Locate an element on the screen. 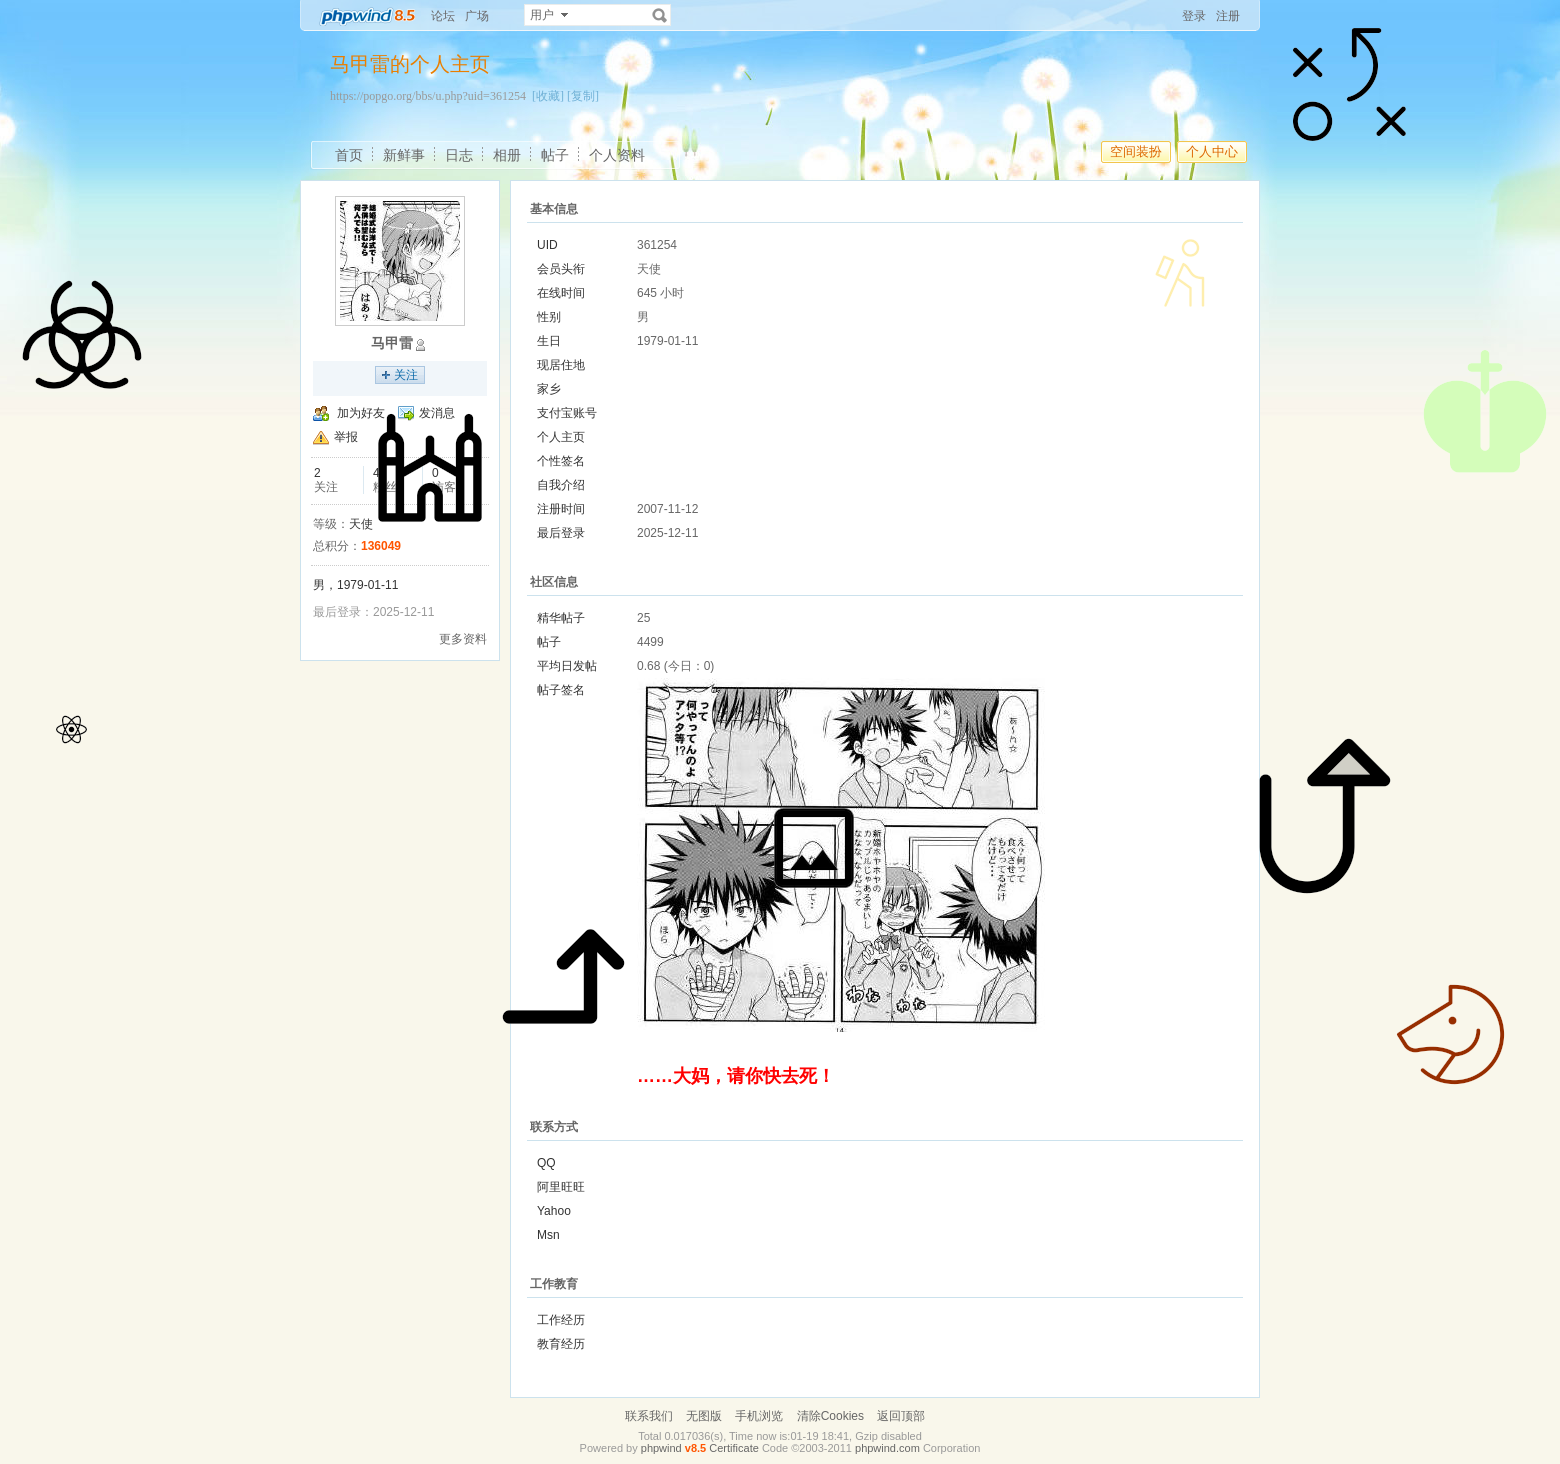  view strategy or game plan is located at coordinates (1344, 84).